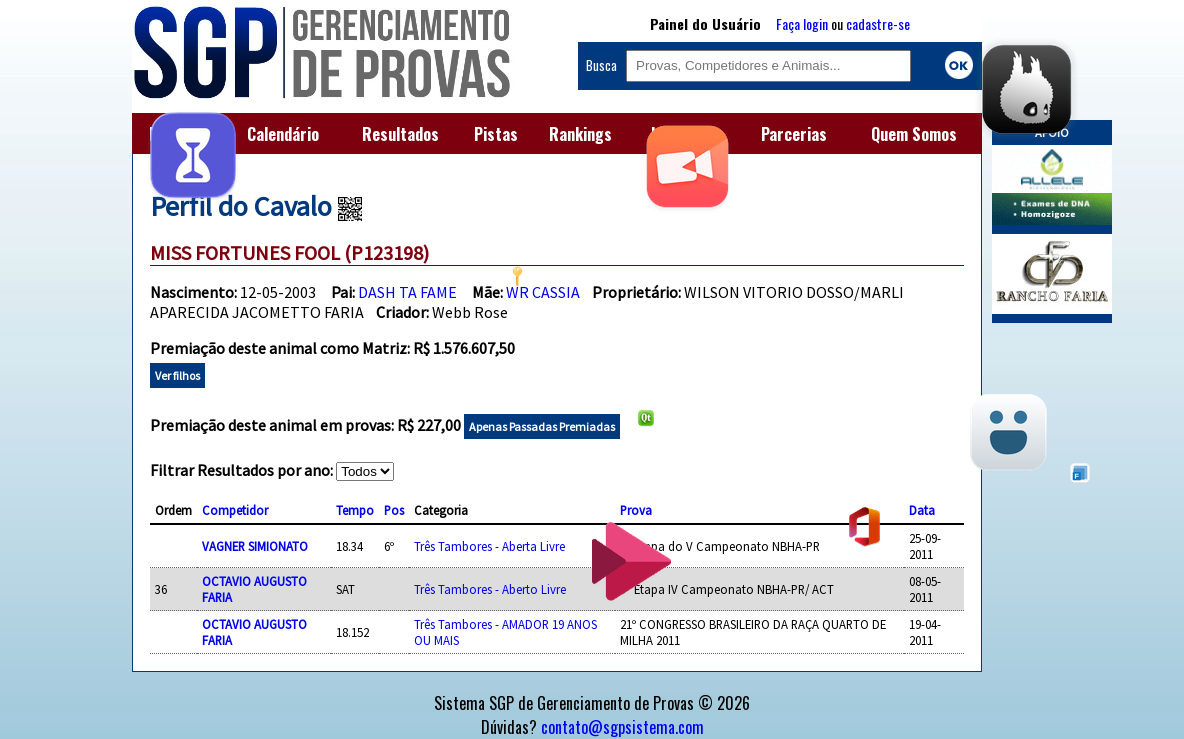 This screenshot has width=1184, height=739. Describe the element at coordinates (1080, 473) in the screenshot. I see `open fluent reader app` at that location.